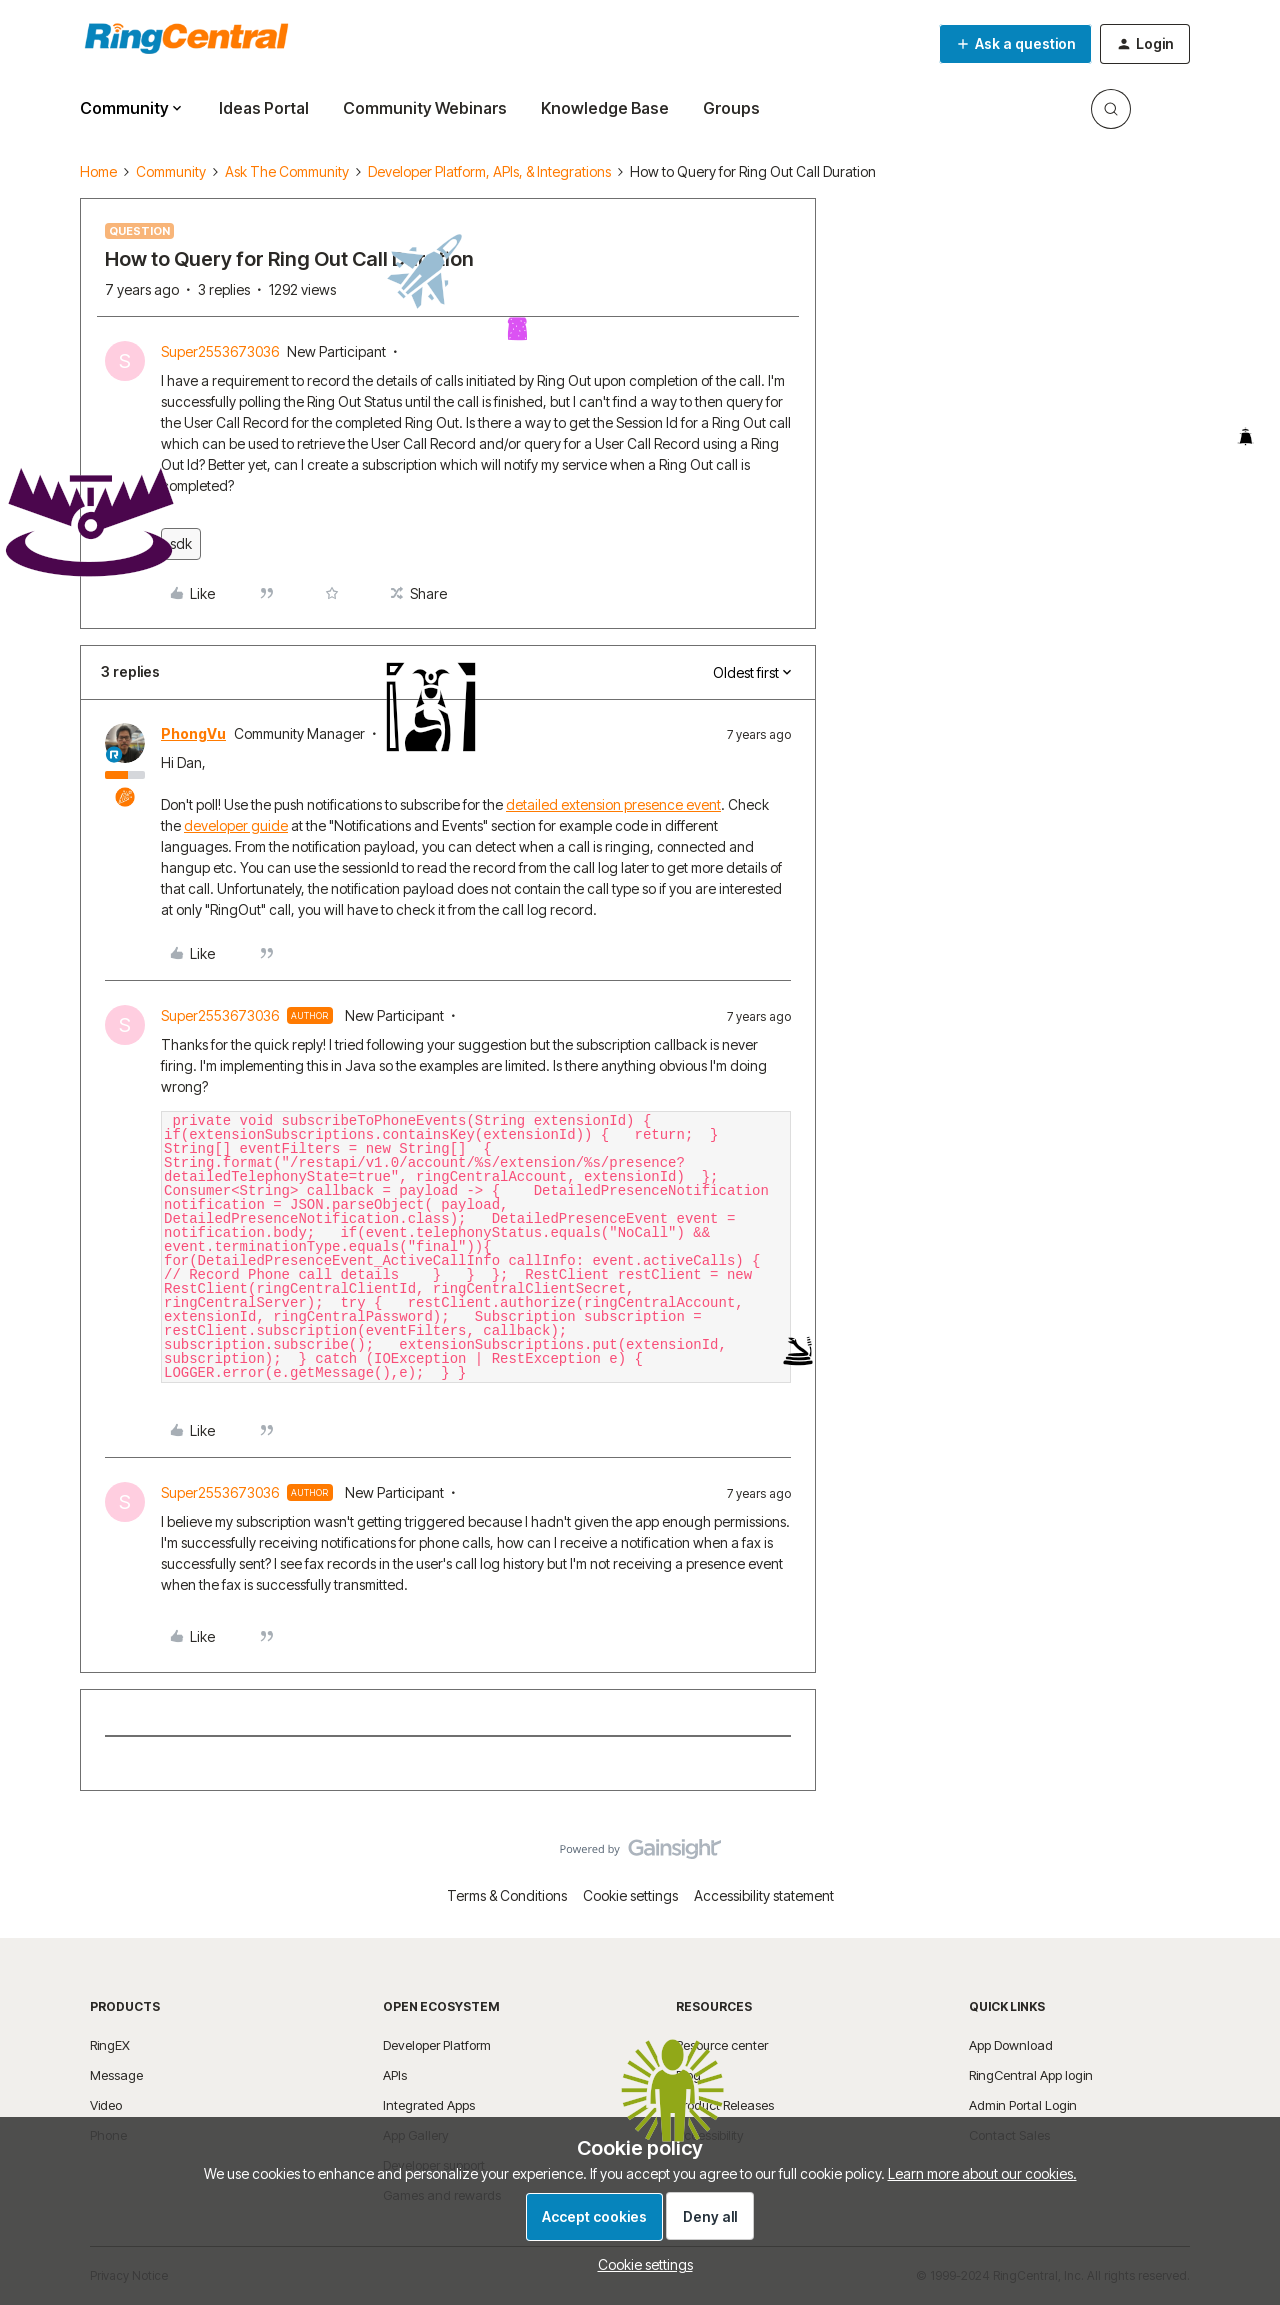 The image size is (1280, 2305). I want to click on food or bakery category indicator, so click(517, 328).